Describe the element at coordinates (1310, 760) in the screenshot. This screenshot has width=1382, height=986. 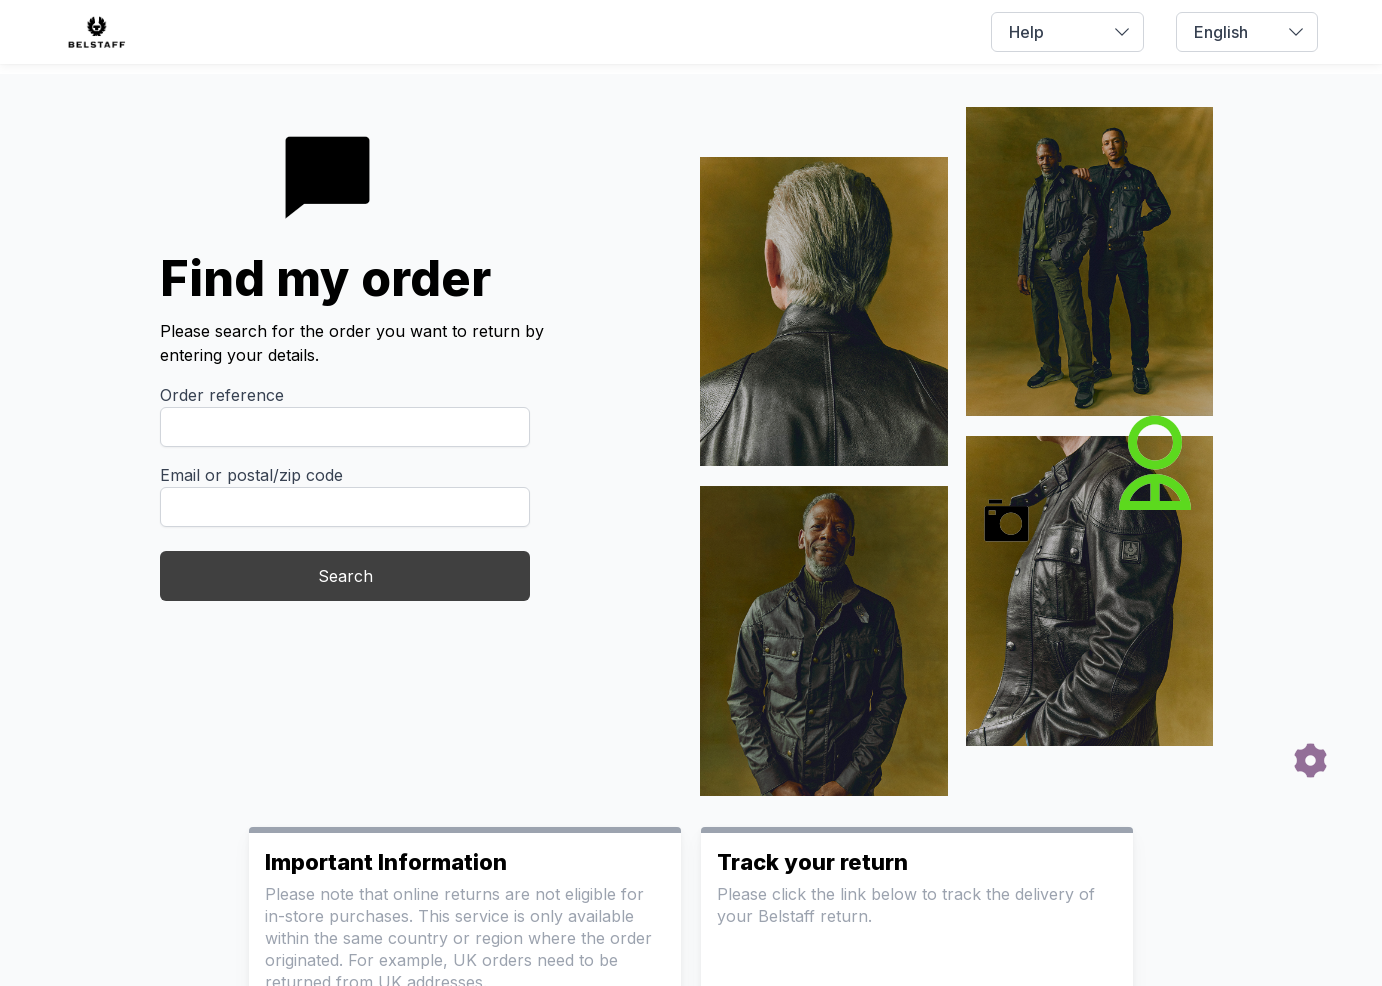
I see `access settings or preferences` at that location.